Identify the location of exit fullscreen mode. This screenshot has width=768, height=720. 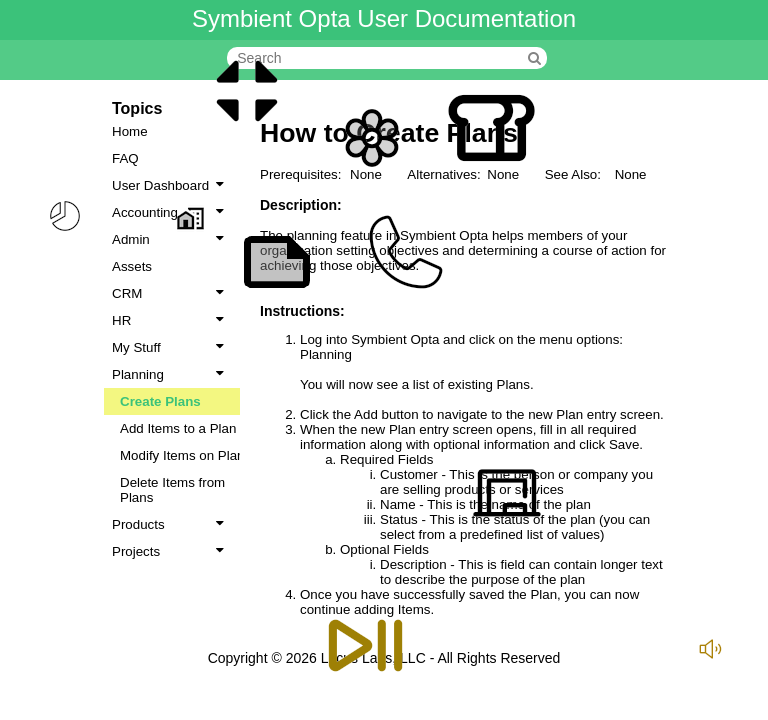
(247, 91).